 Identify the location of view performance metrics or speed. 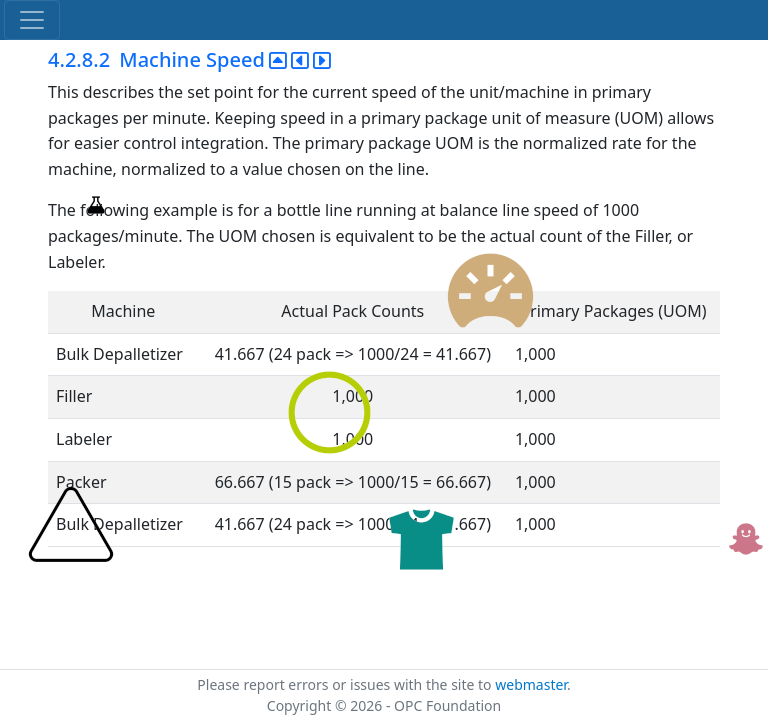
(490, 290).